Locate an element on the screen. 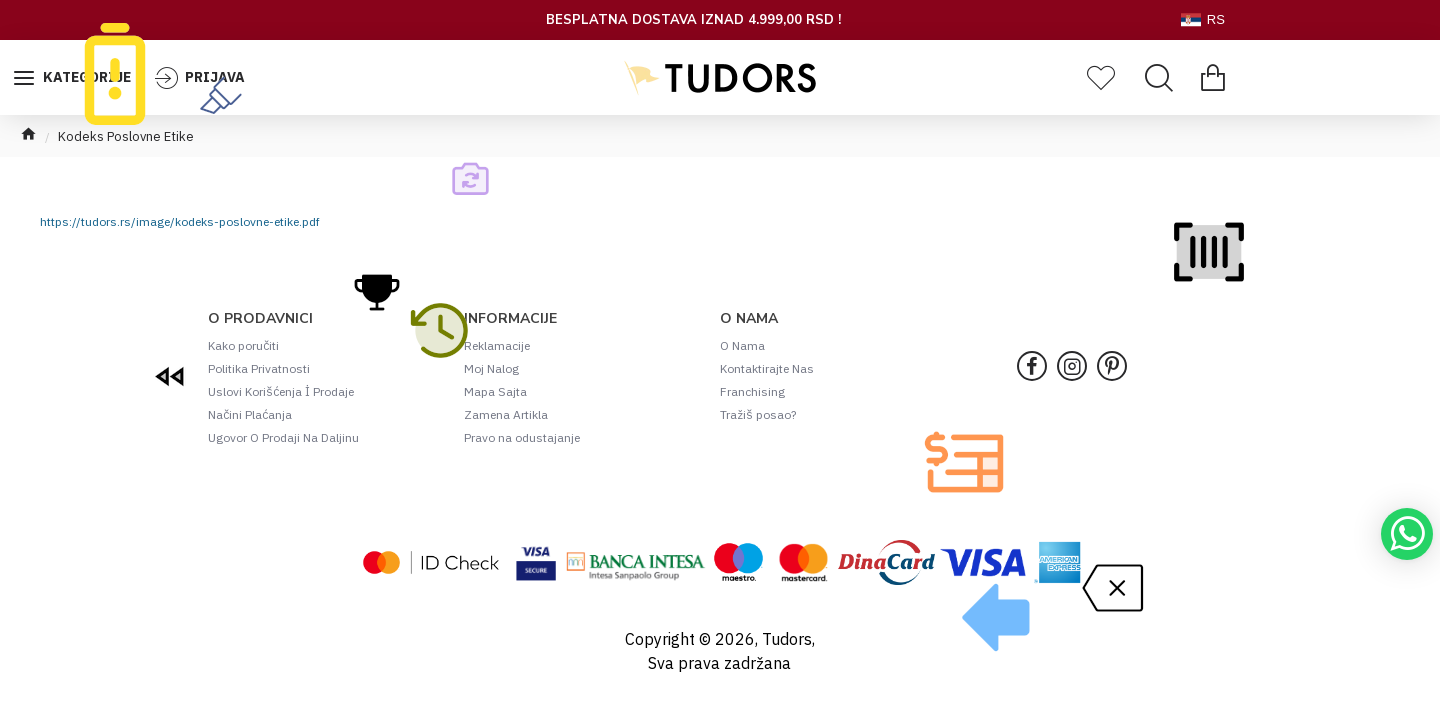 The height and width of the screenshot is (720, 1440). indicates low battery warning is located at coordinates (115, 74).